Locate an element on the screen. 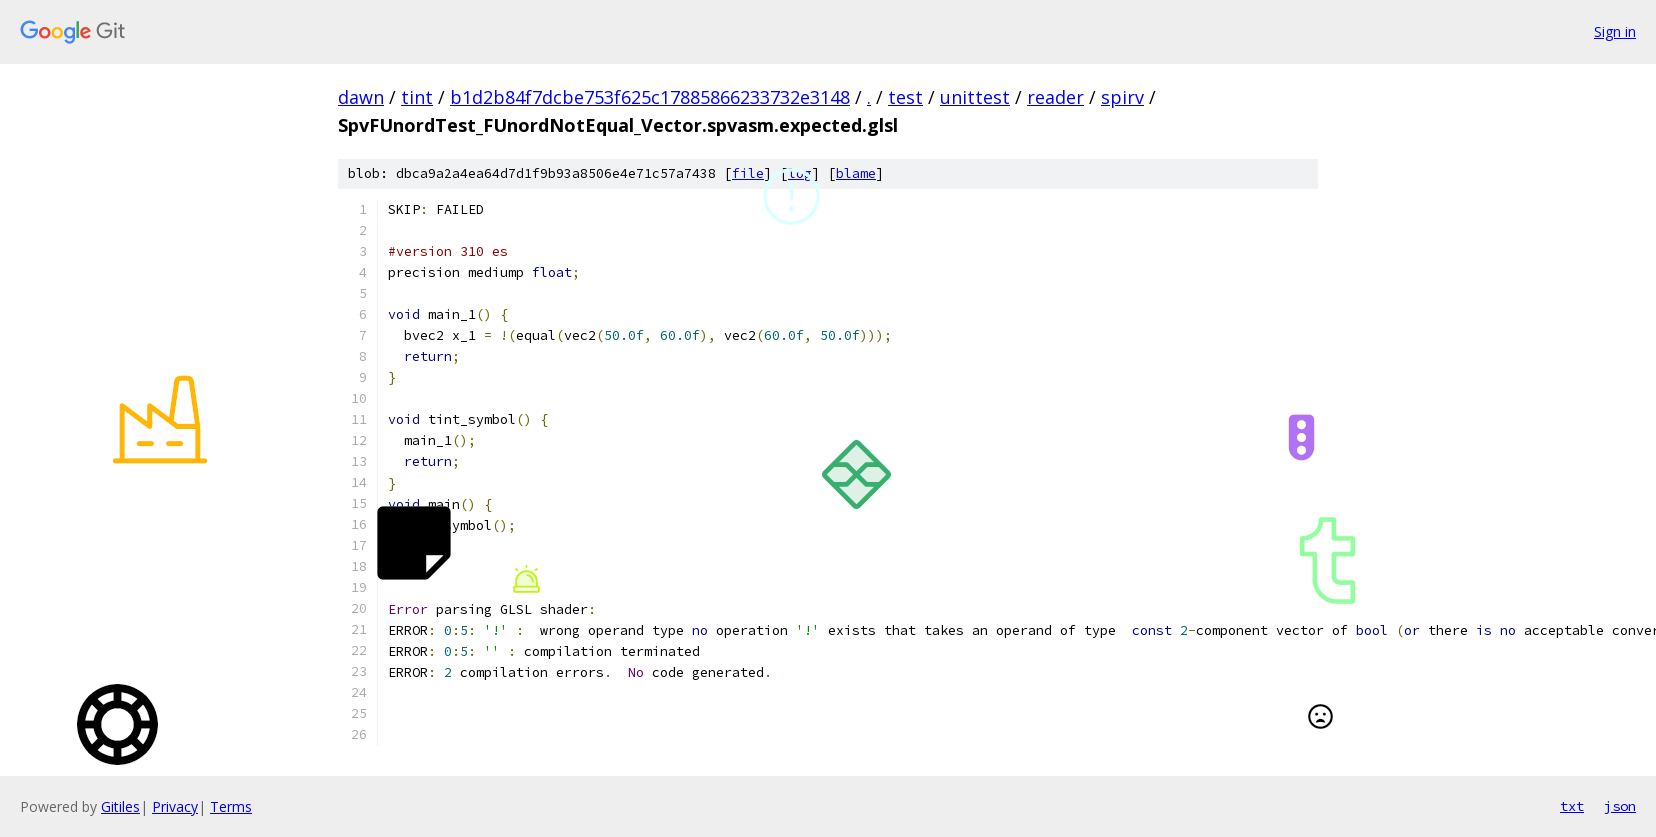 This screenshot has height=837, width=1656. indicates a warning or caution state is located at coordinates (791, 196).